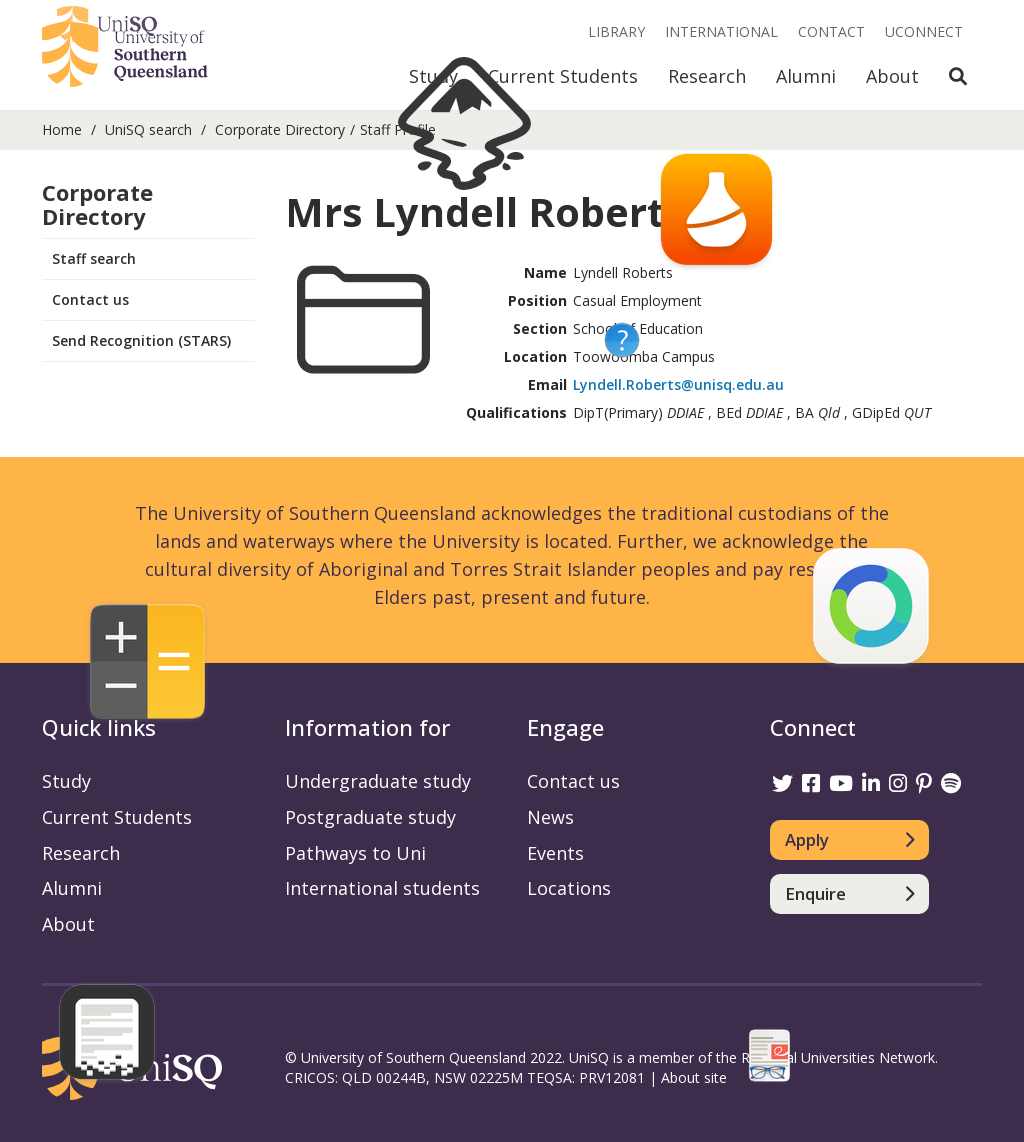  Describe the element at coordinates (622, 340) in the screenshot. I see `access help documentation and support` at that location.